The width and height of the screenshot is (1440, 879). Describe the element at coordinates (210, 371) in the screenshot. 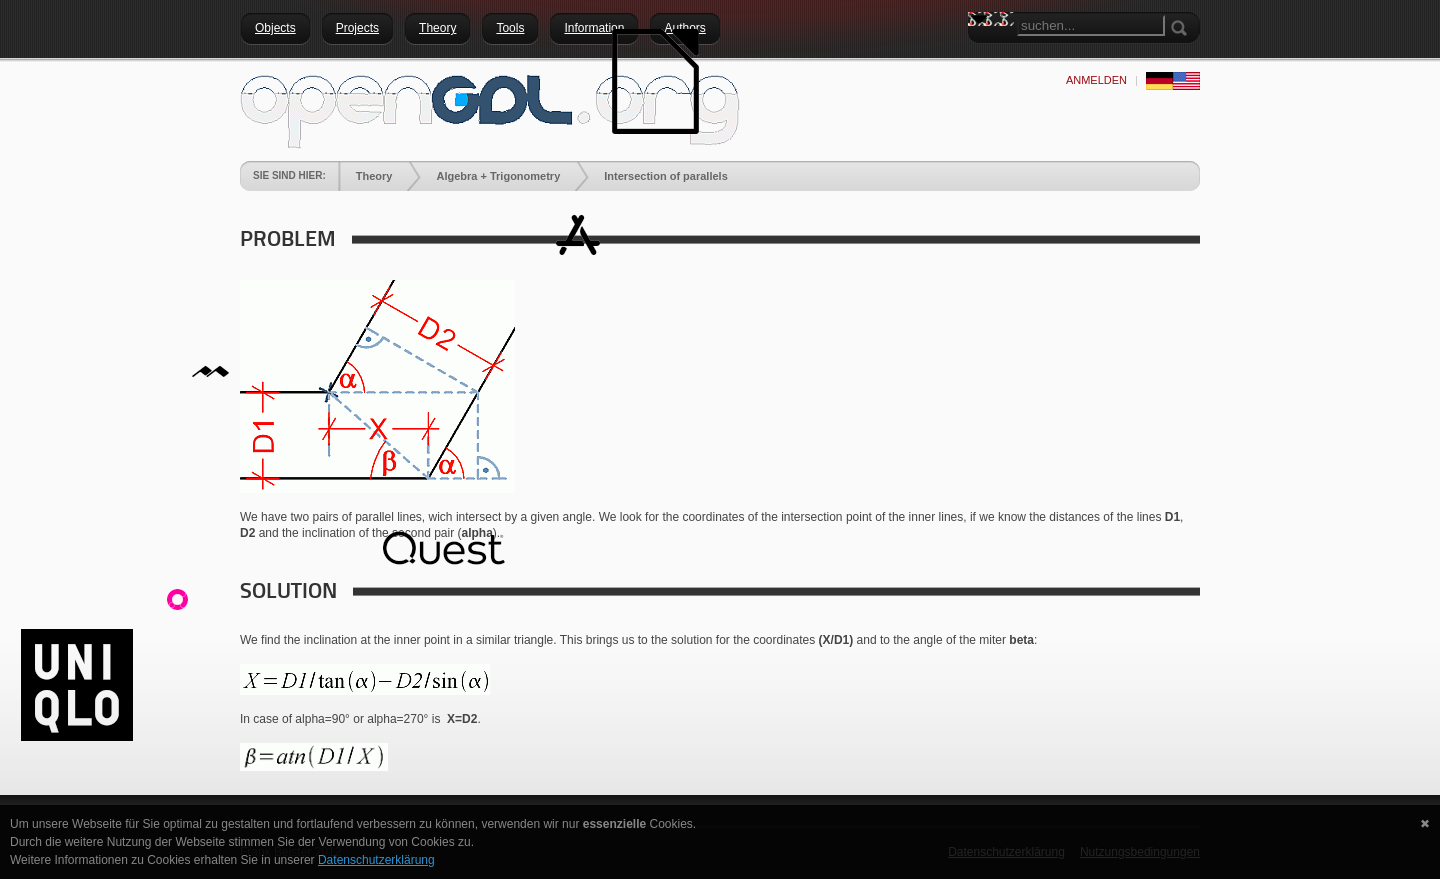

I see `dovecot email server logo` at that location.